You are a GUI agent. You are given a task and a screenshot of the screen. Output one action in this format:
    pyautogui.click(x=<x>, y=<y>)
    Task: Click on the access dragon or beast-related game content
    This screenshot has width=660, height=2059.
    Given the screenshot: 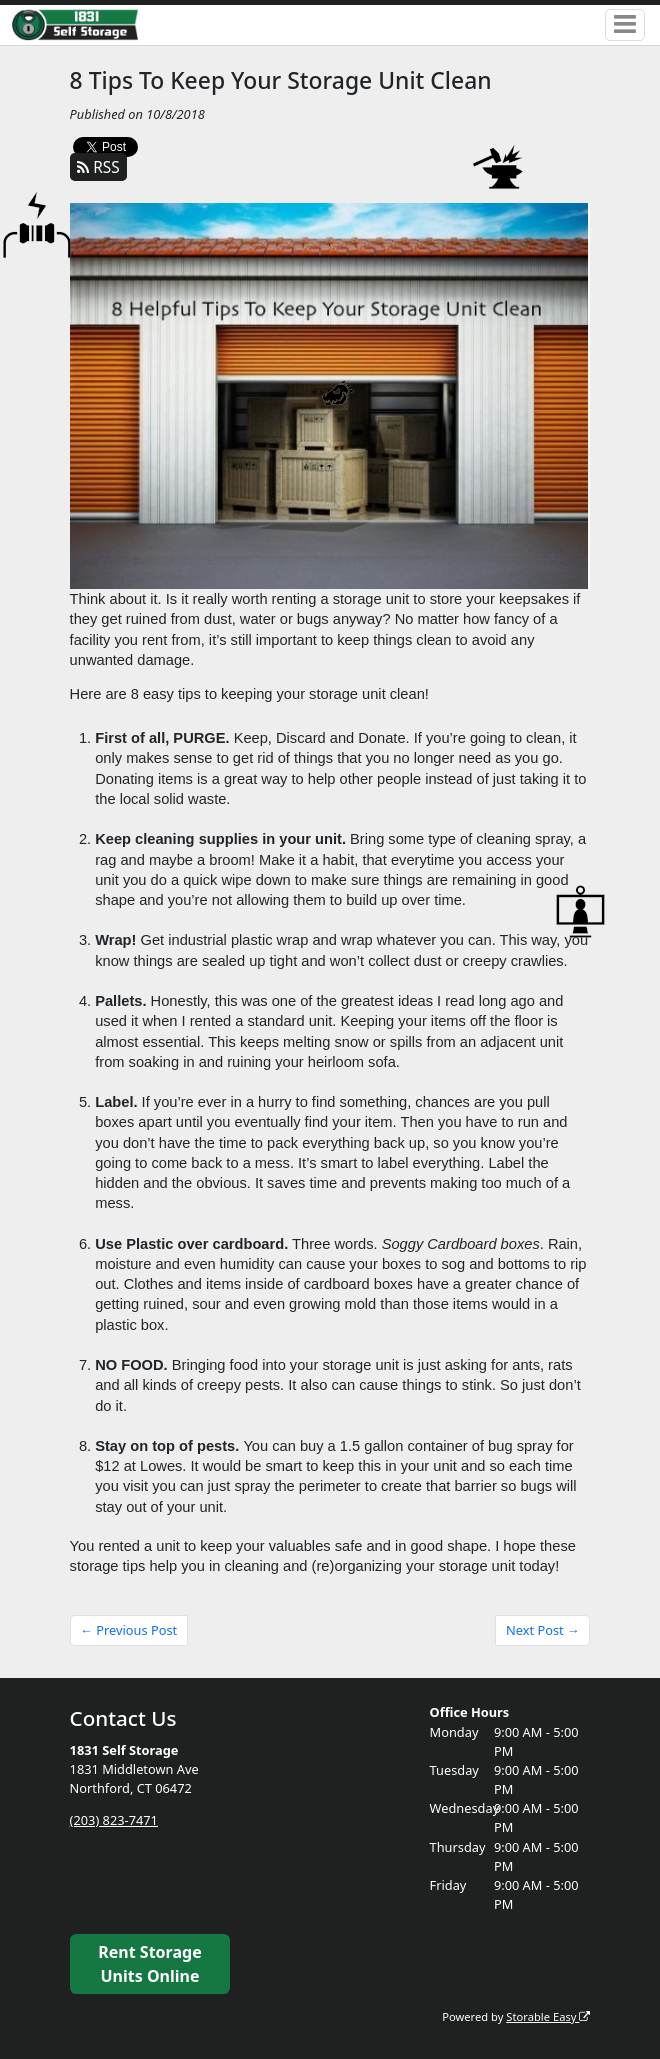 What is the action you would take?
    pyautogui.click(x=338, y=393)
    